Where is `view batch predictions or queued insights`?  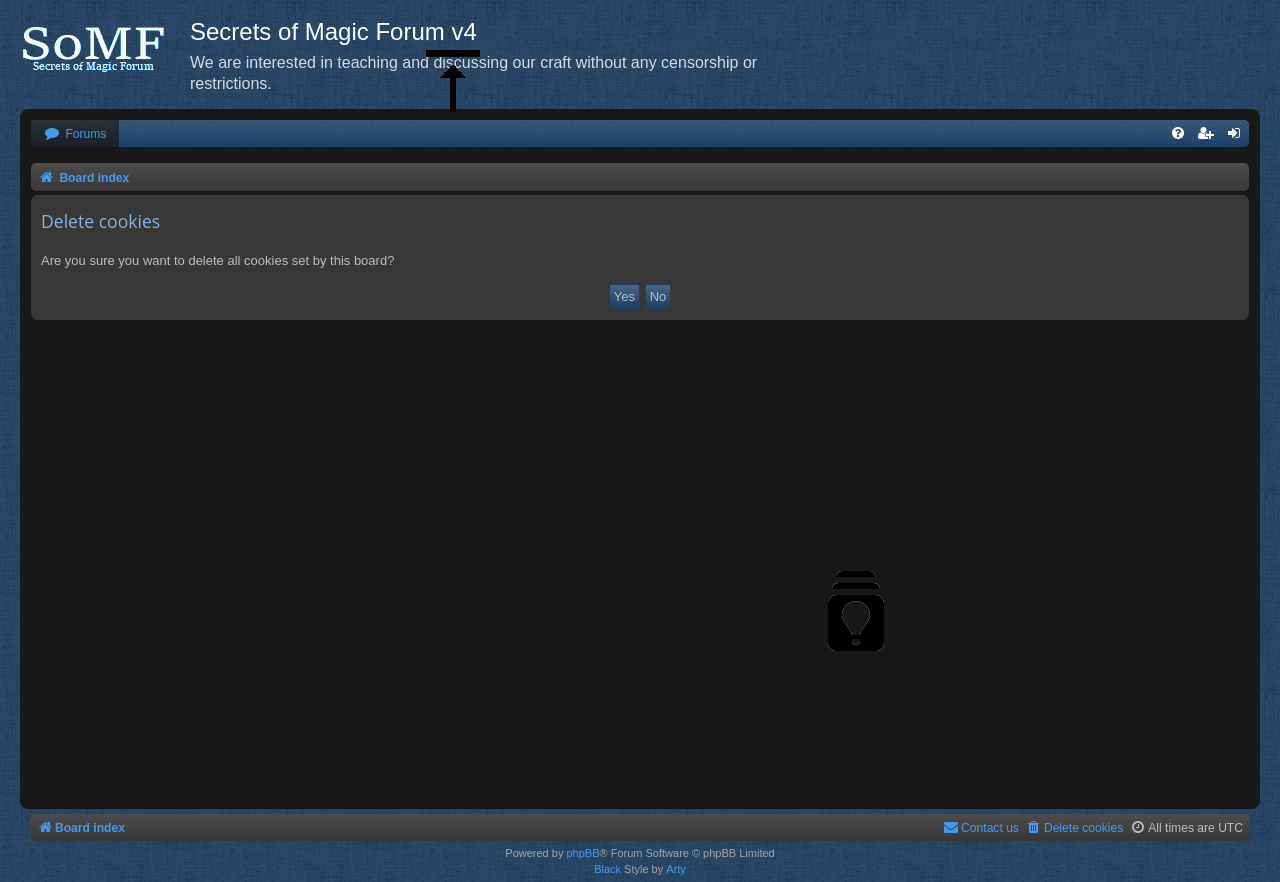
view batch predictions or queued insights is located at coordinates (856, 611).